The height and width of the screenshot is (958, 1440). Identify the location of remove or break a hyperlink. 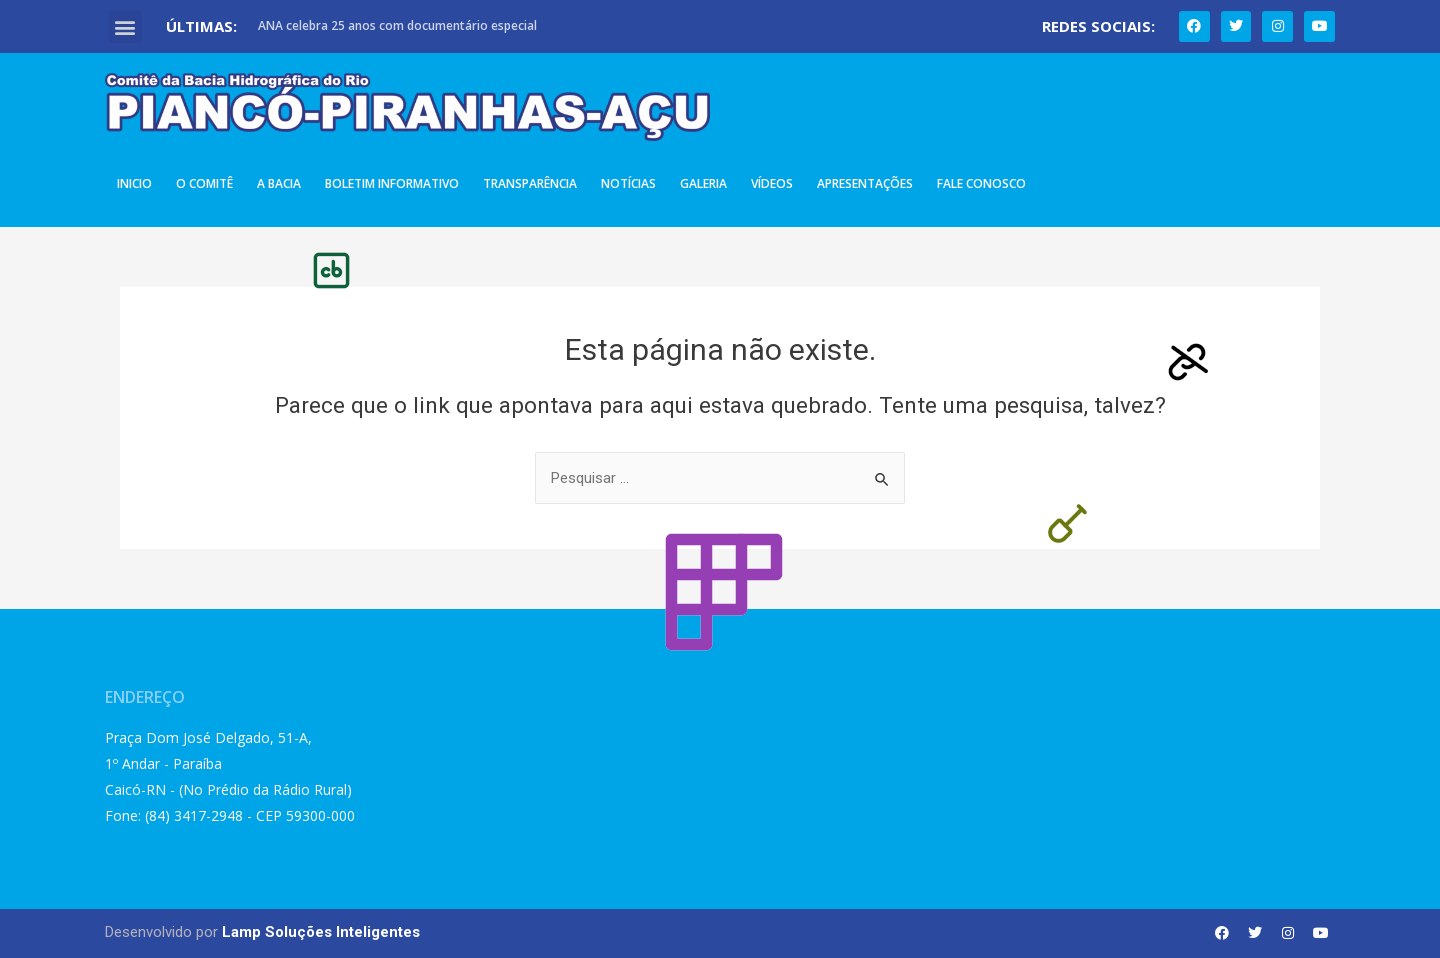
(1187, 362).